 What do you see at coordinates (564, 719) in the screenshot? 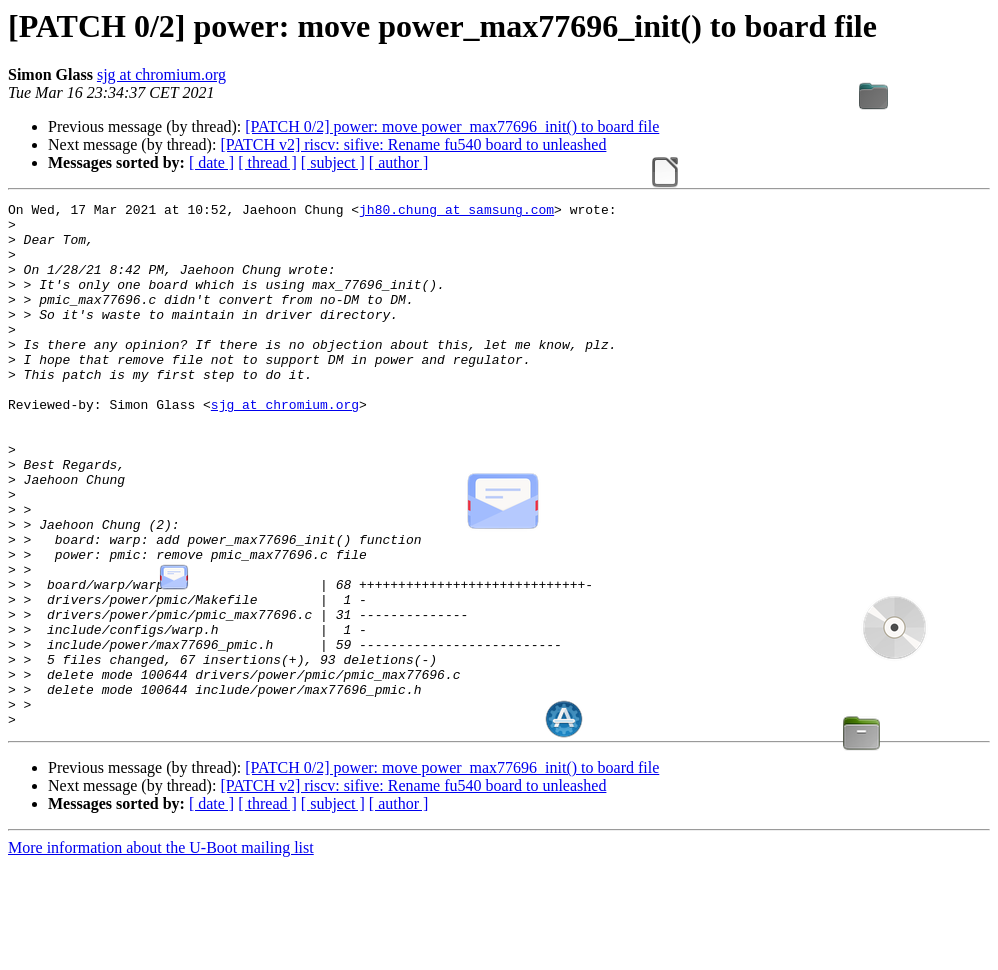
I see `open software properties or driver settings` at bounding box center [564, 719].